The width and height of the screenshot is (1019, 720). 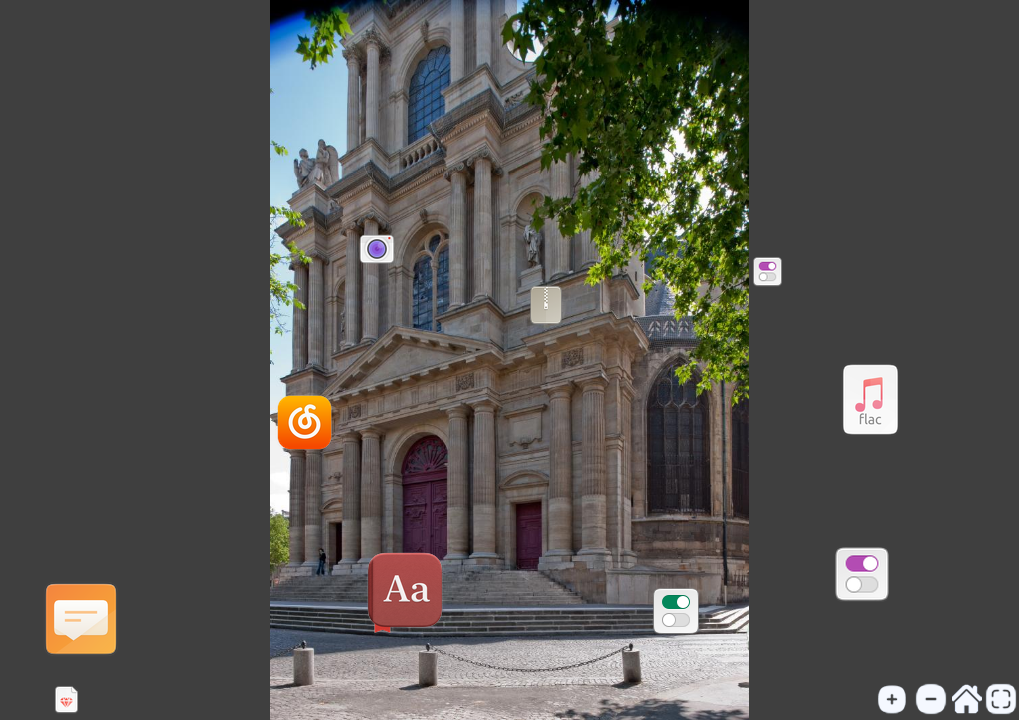 What do you see at coordinates (66, 699) in the screenshot?
I see `ruby programming language source file` at bounding box center [66, 699].